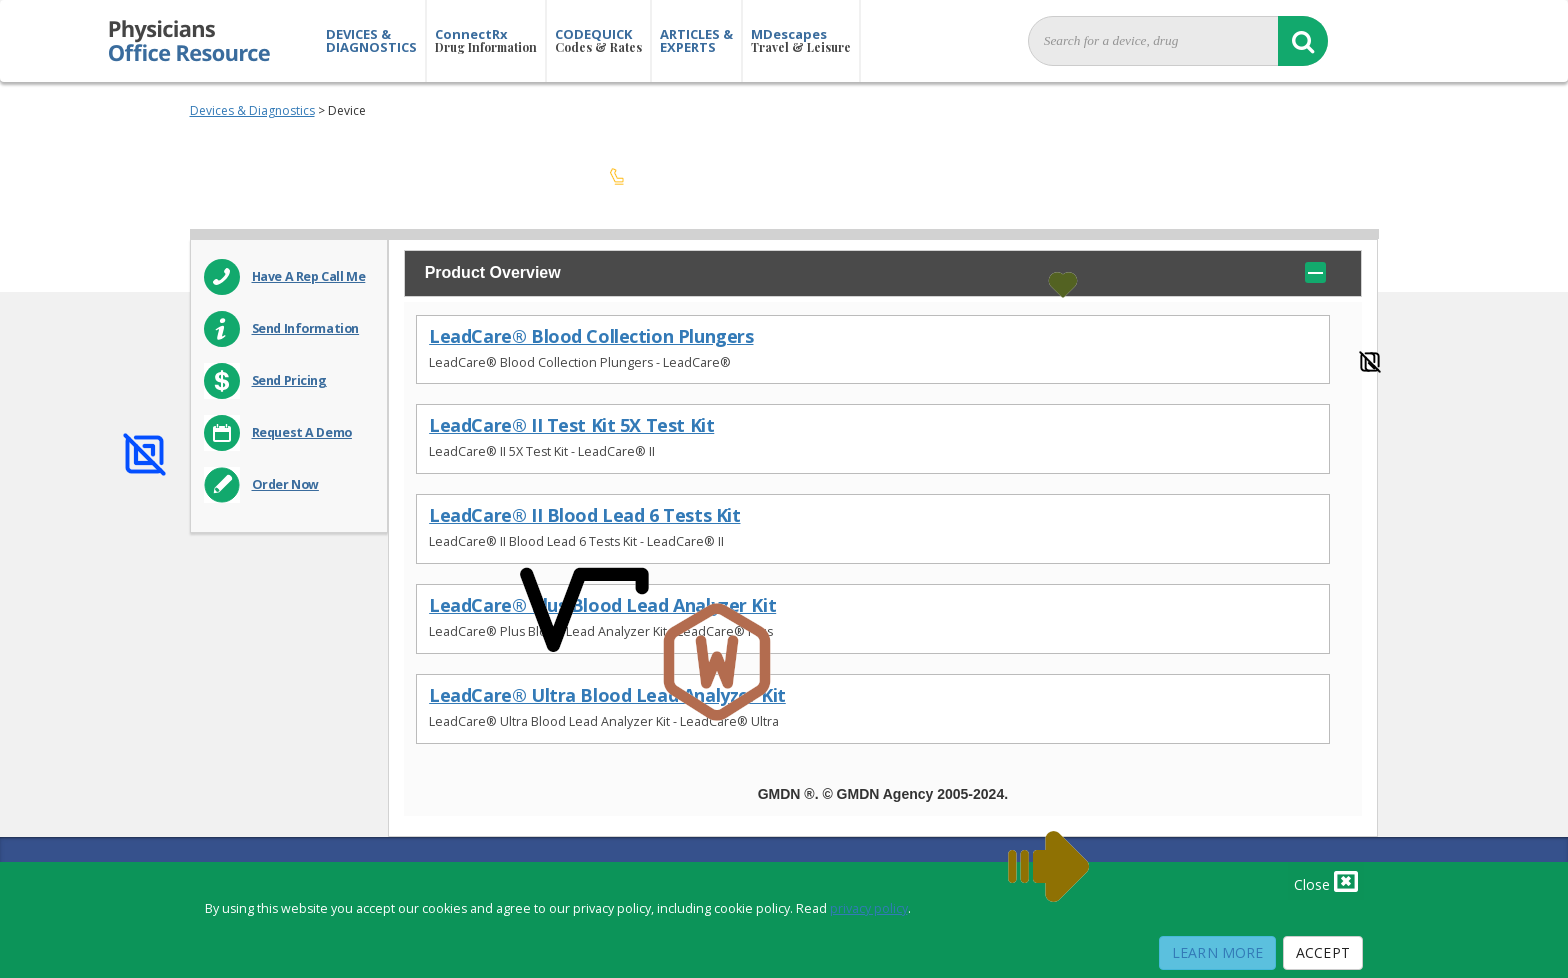  Describe the element at coordinates (1370, 362) in the screenshot. I see `nfc is currently disabled` at that location.